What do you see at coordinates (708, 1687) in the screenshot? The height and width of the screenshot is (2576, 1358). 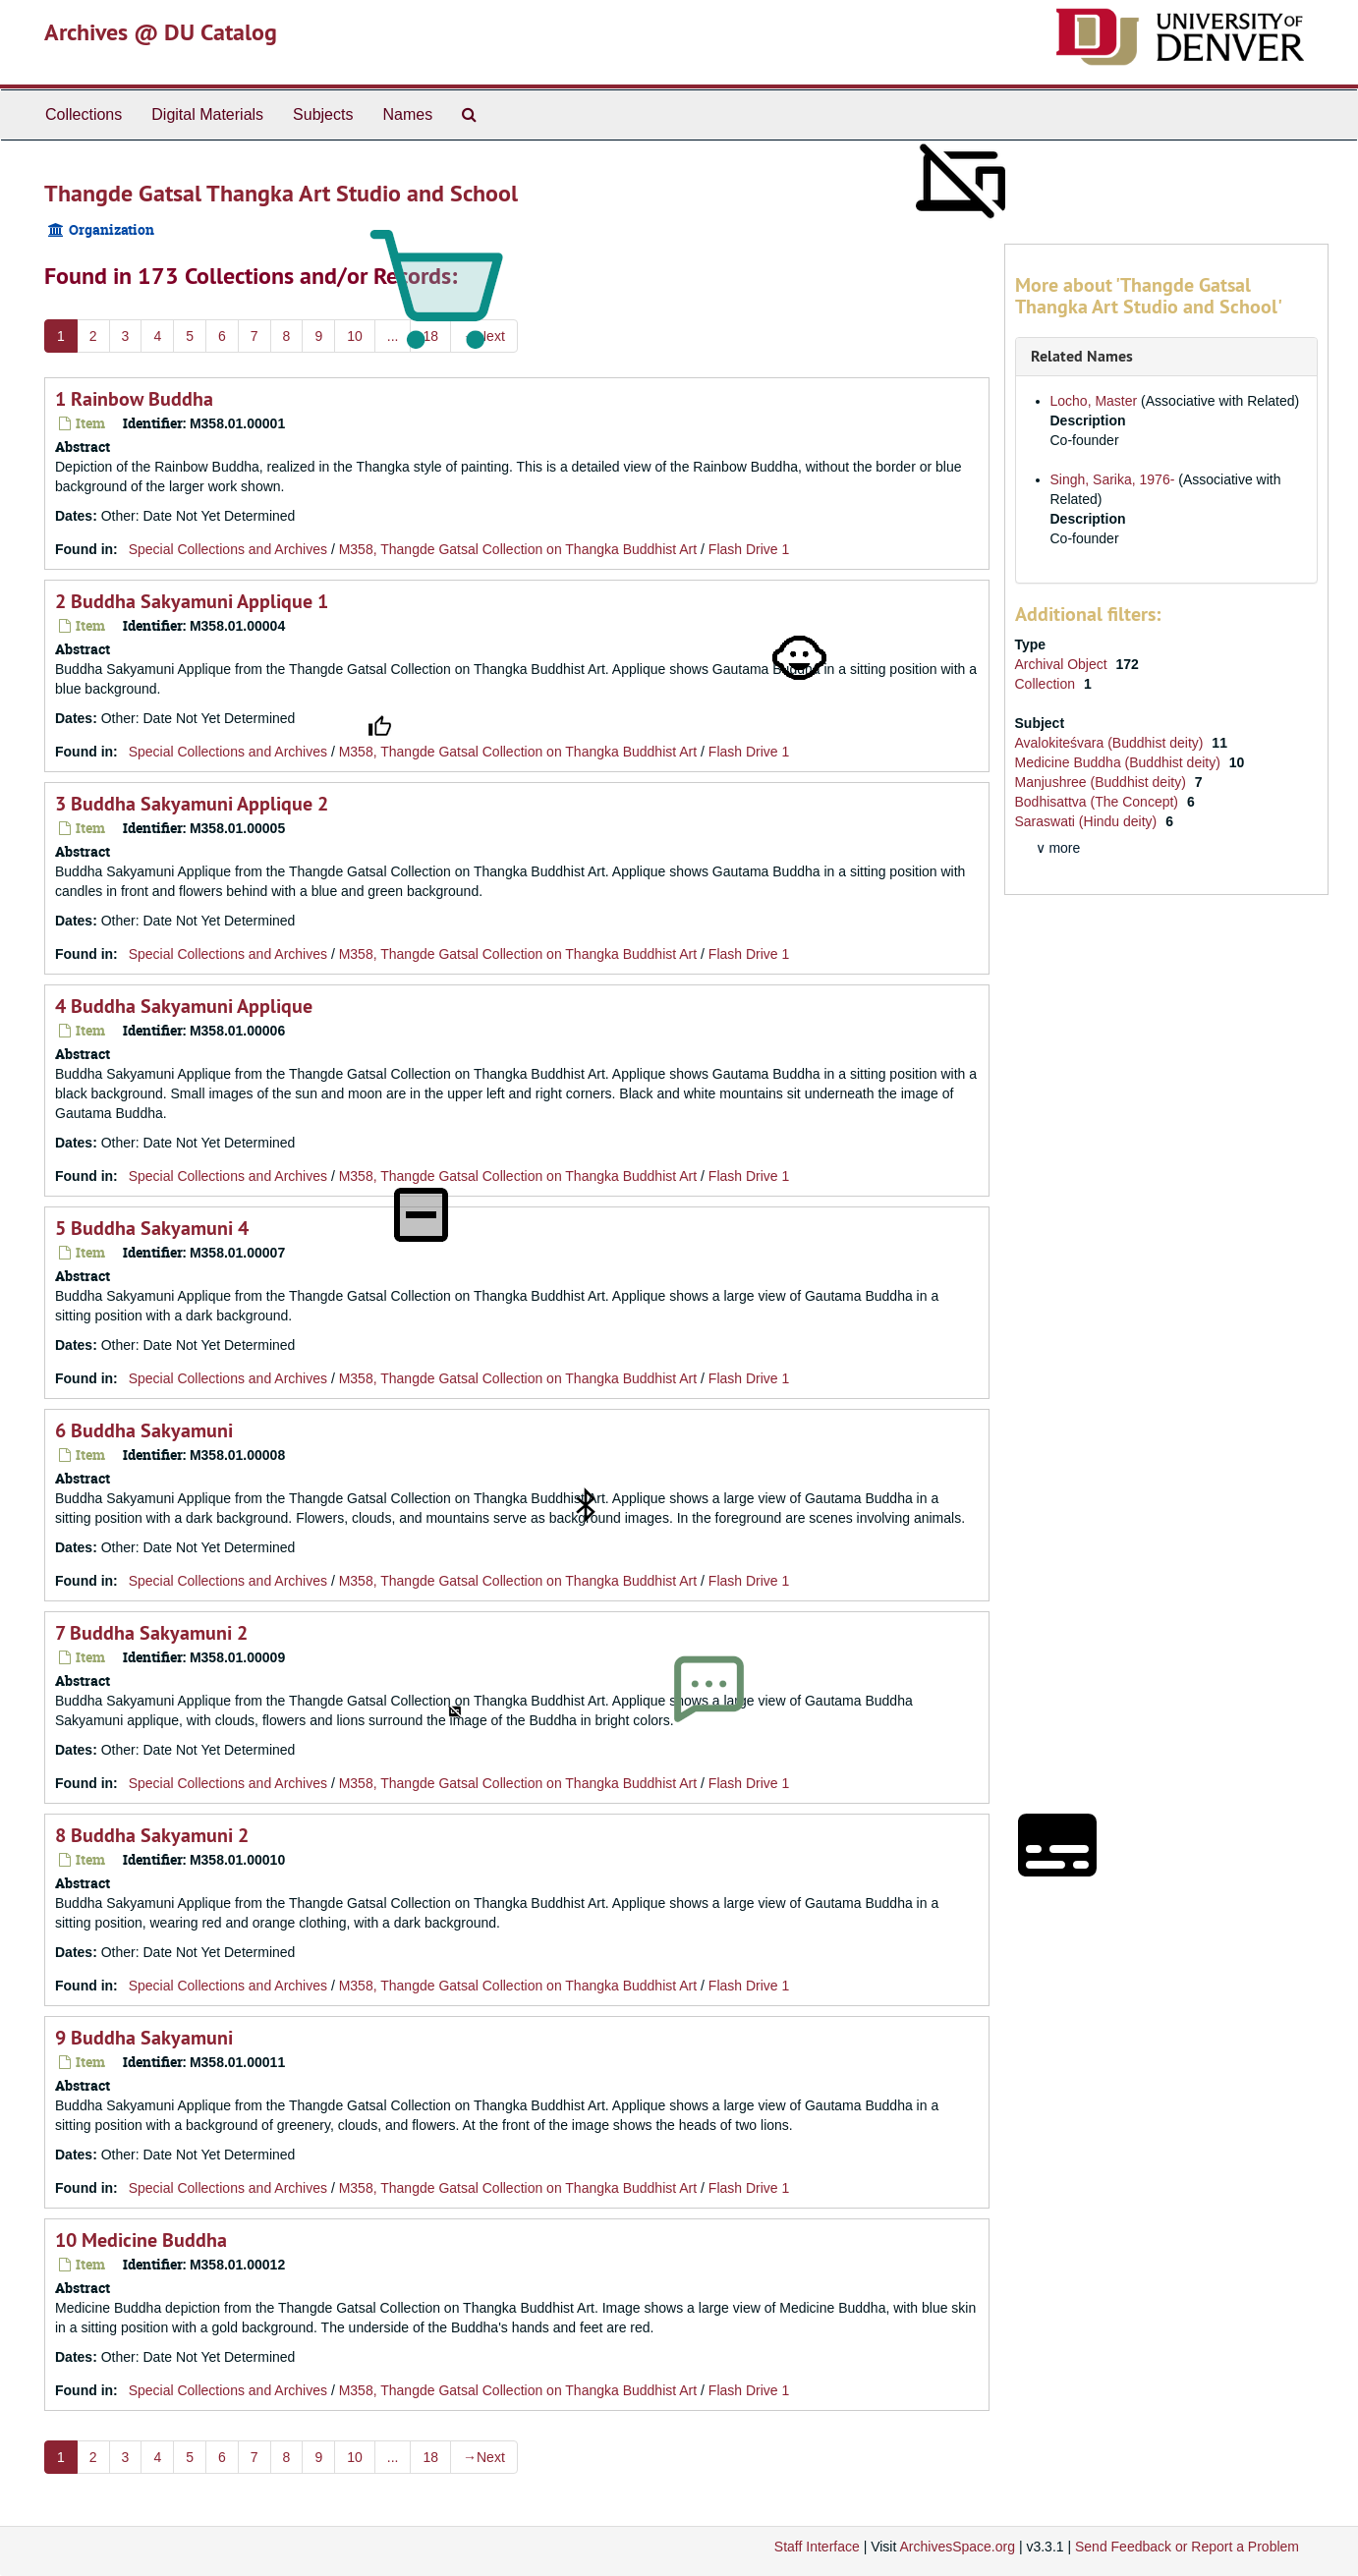 I see `open messaging or chat` at bounding box center [708, 1687].